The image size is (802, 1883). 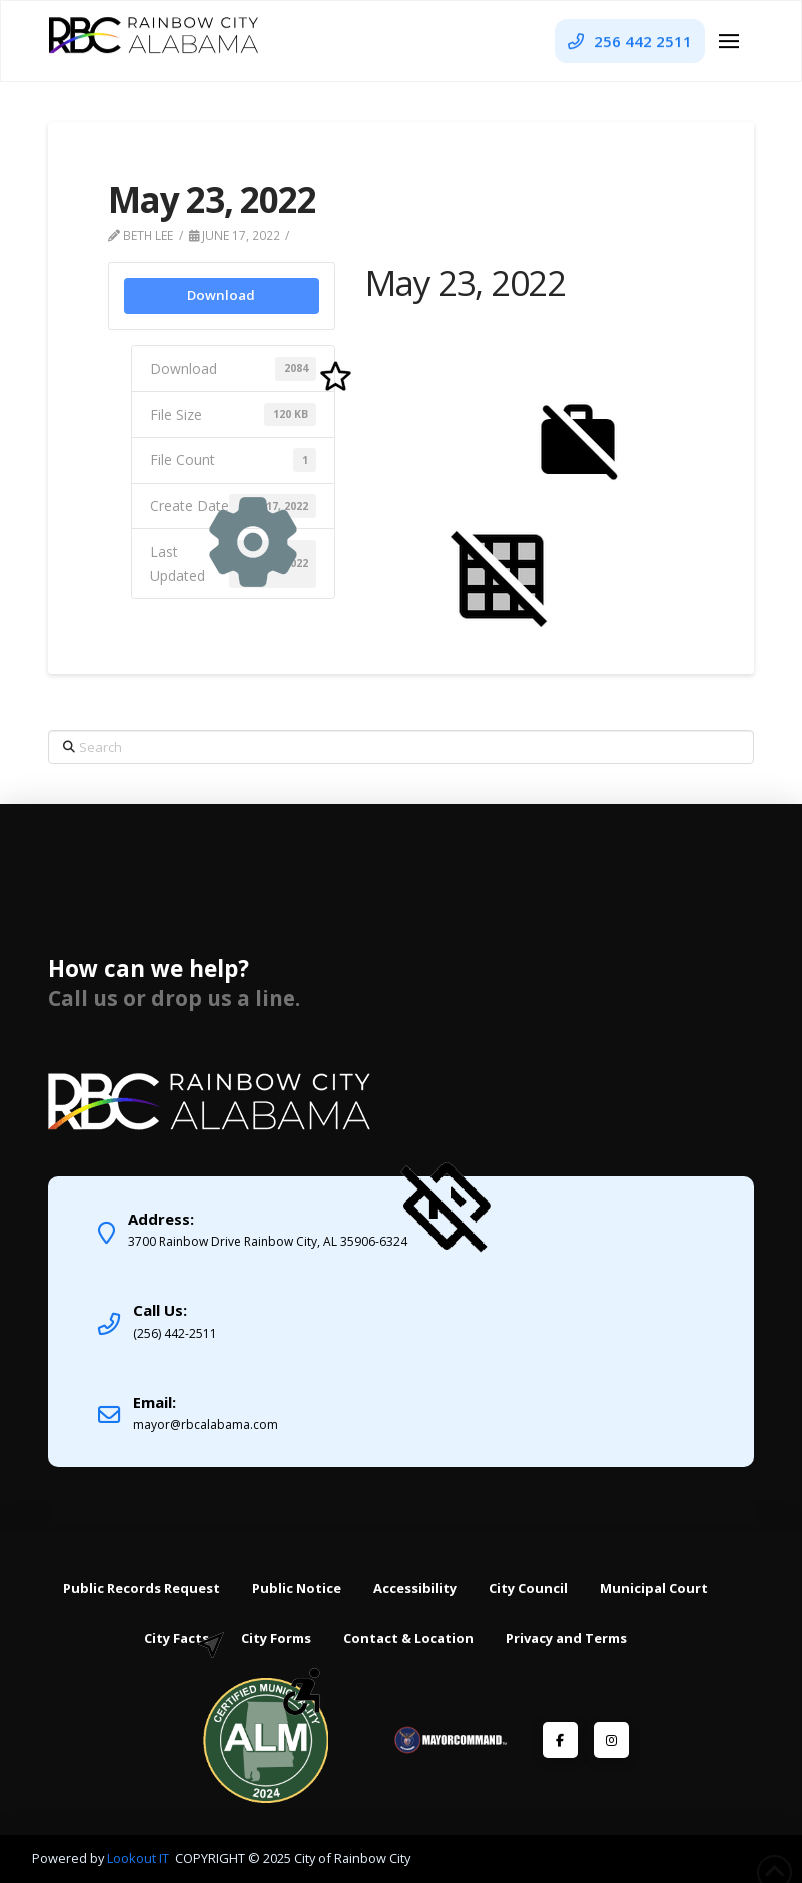 I want to click on disable grid view, so click(x=501, y=576).